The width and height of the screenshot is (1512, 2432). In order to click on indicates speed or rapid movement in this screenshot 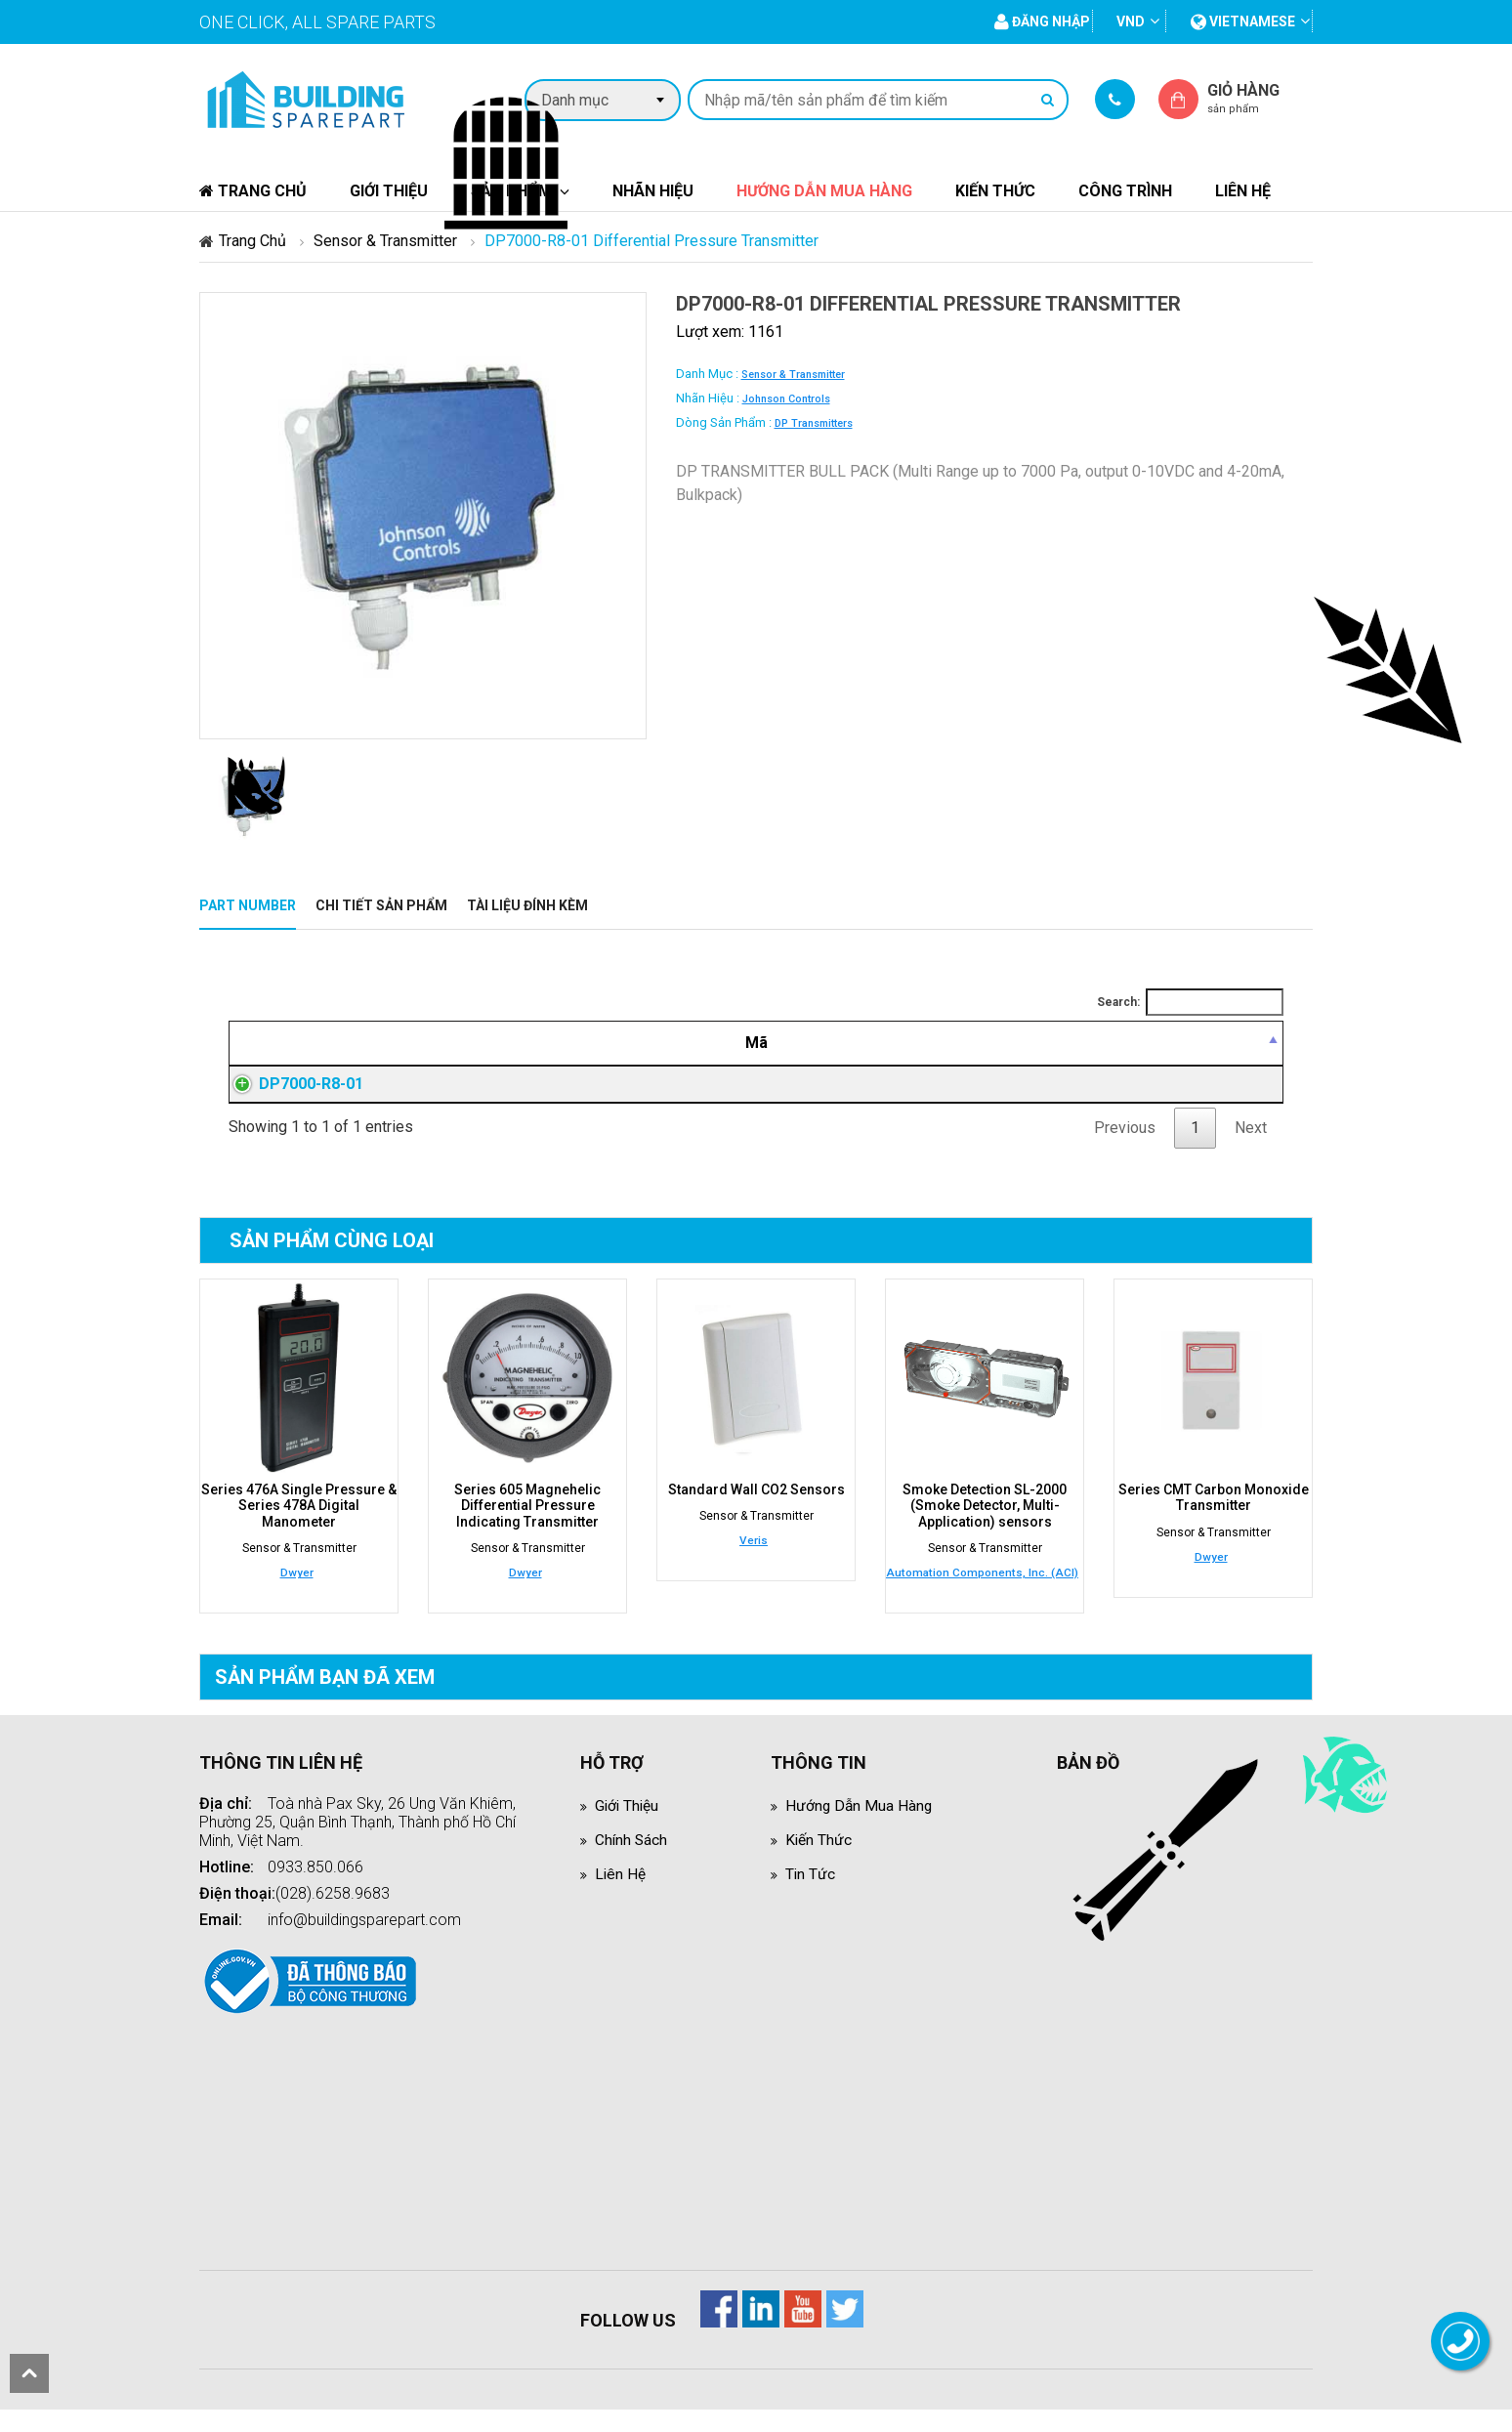, I will do `click(1388, 670)`.